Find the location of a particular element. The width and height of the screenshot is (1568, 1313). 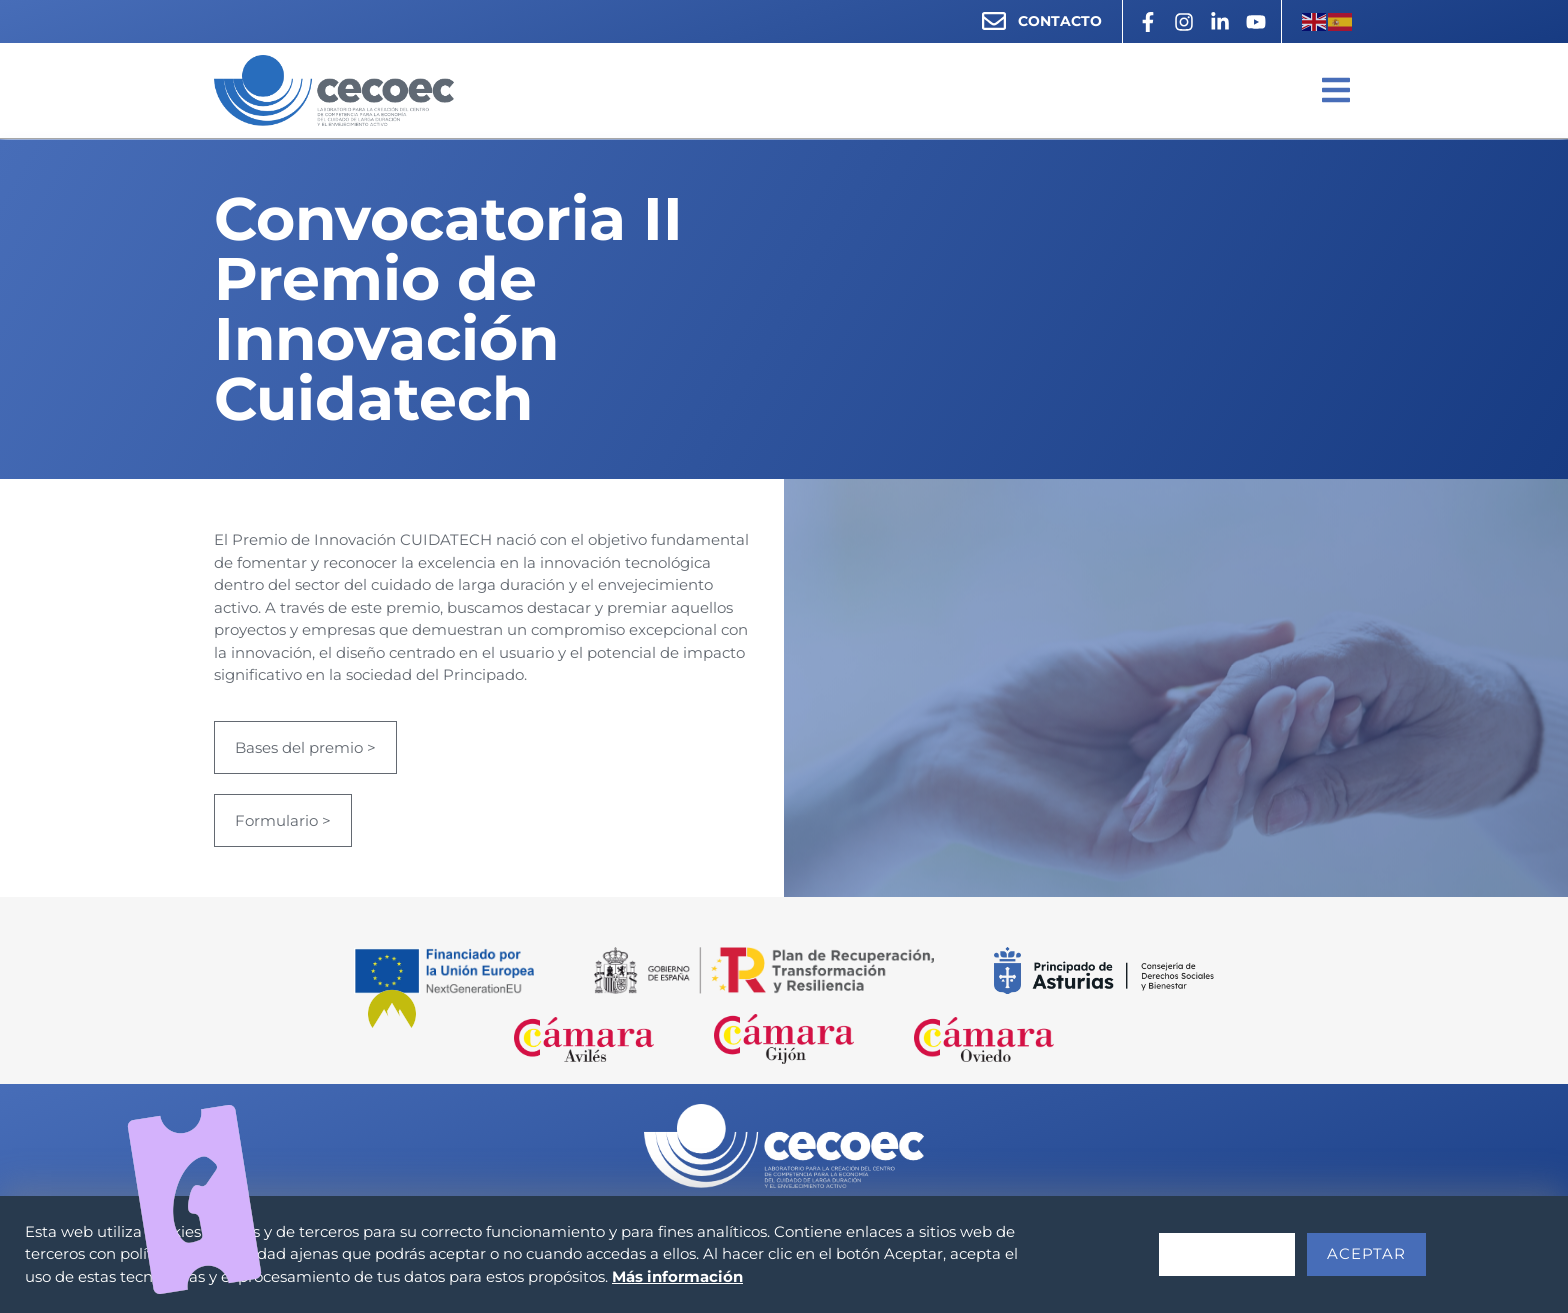

open the Allociné app for movie listings and reviews is located at coordinates (194, 1199).